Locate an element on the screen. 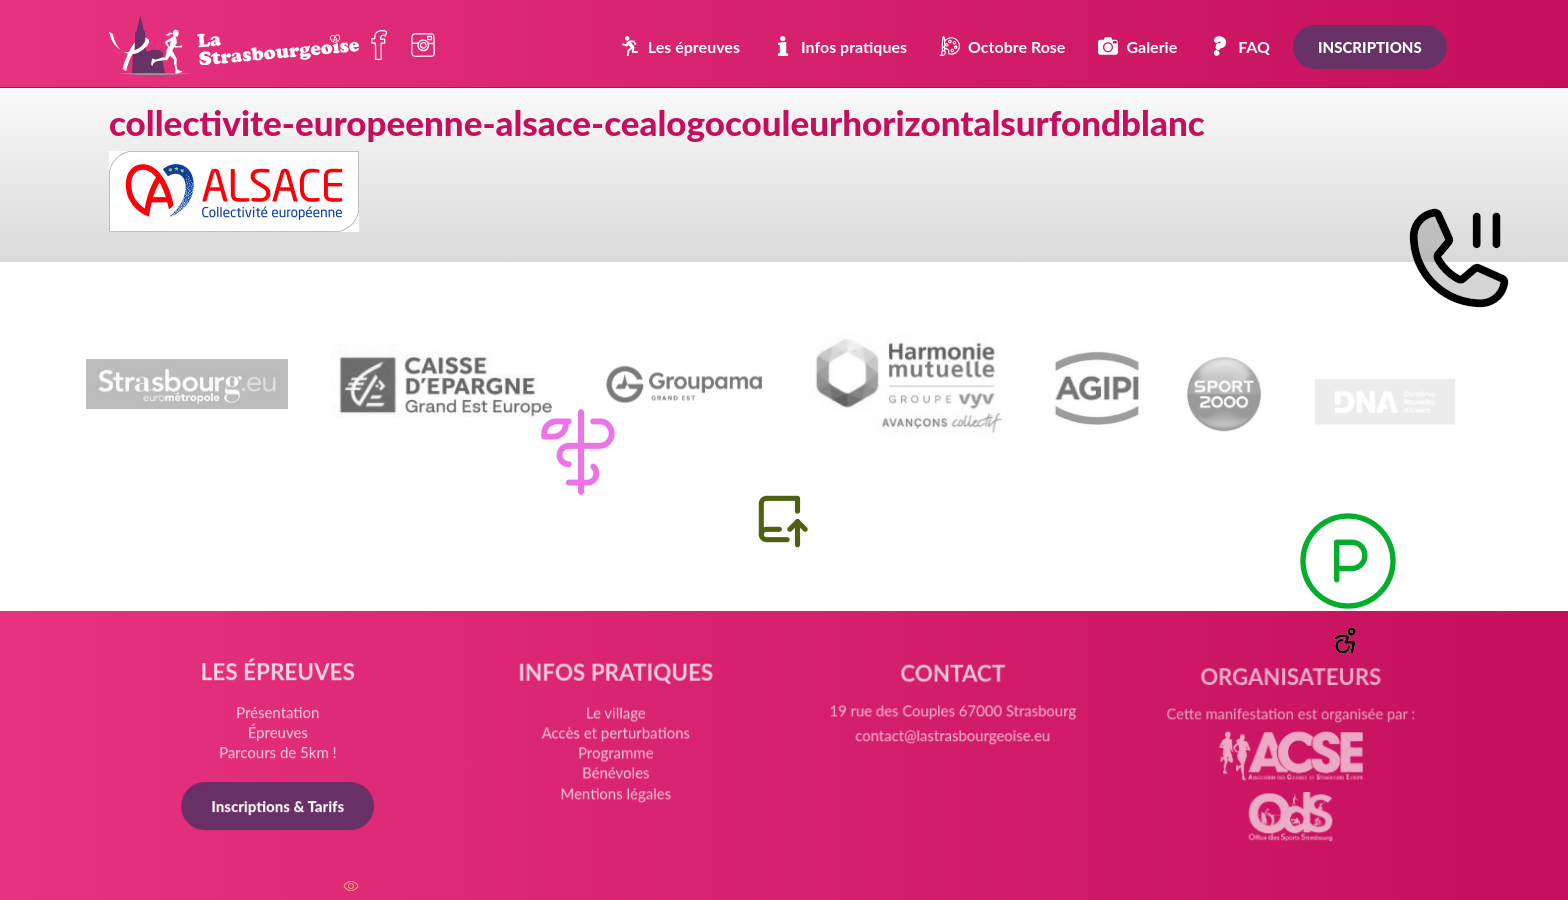 This screenshot has width=1568, height=900. access health or medical services is located at coordinates (581, 452).